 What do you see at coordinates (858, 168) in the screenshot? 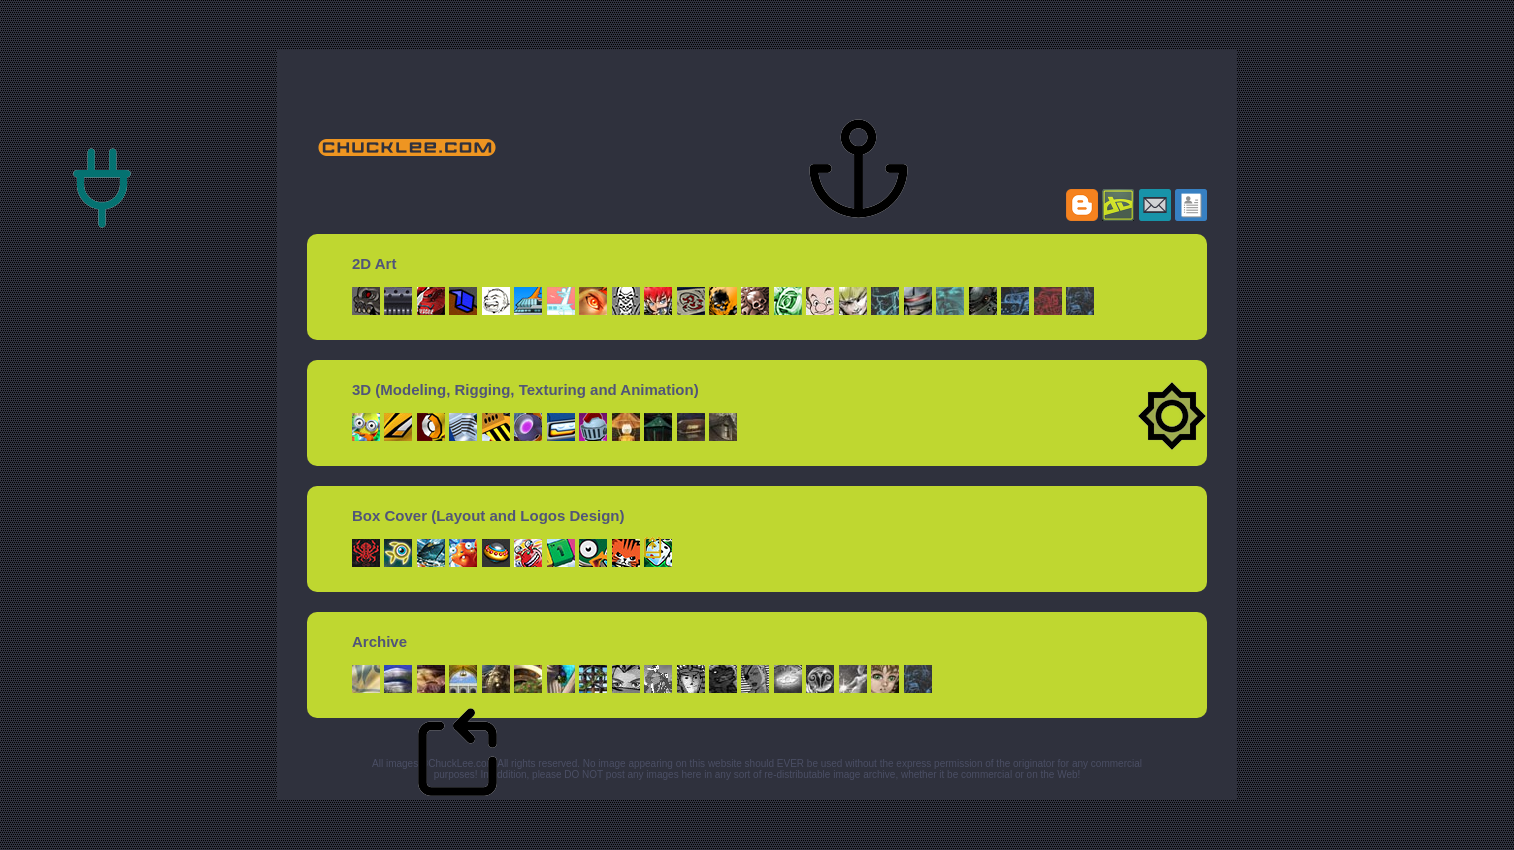
I see `anchor content to a fixed position` at bounding box center [858, 168].